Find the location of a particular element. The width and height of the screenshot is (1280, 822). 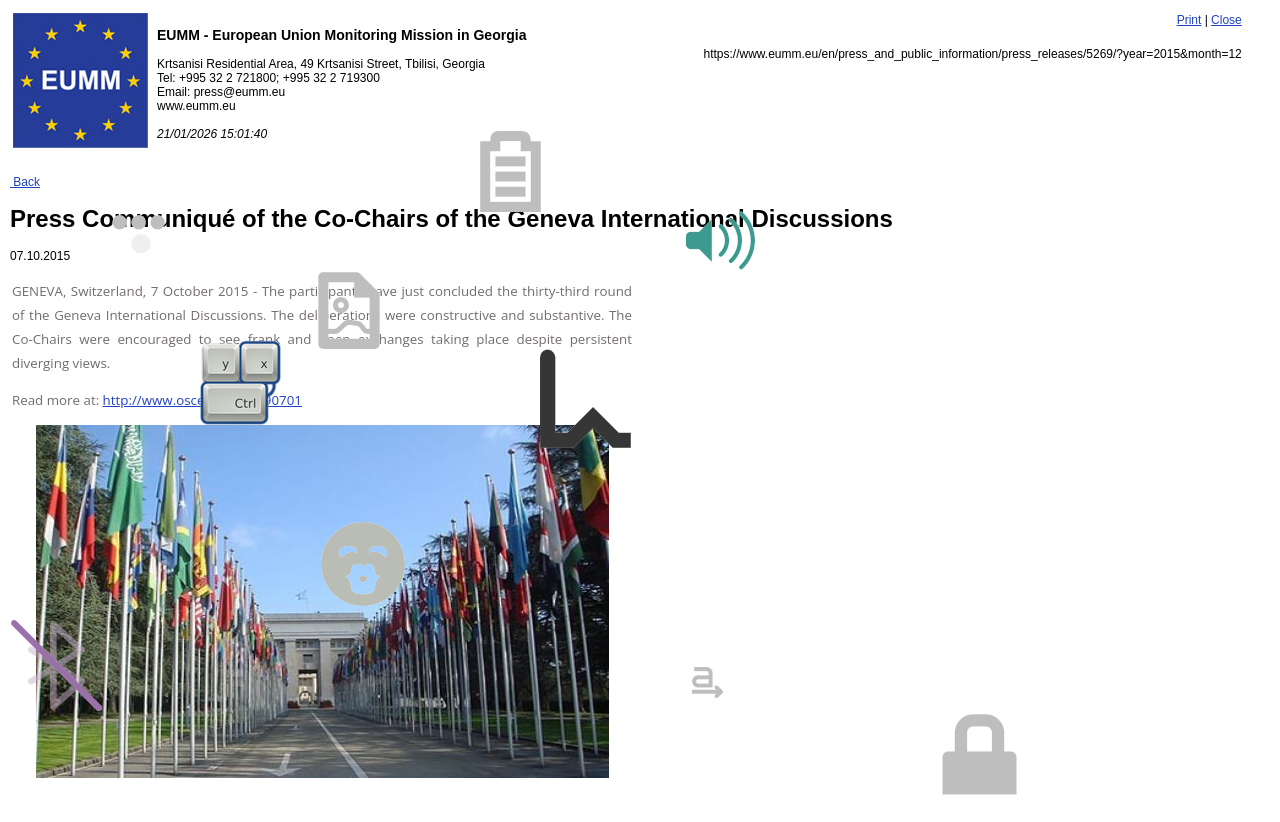

configure keyboard shortcuts in system preferences is located at coordinates (240, 384).